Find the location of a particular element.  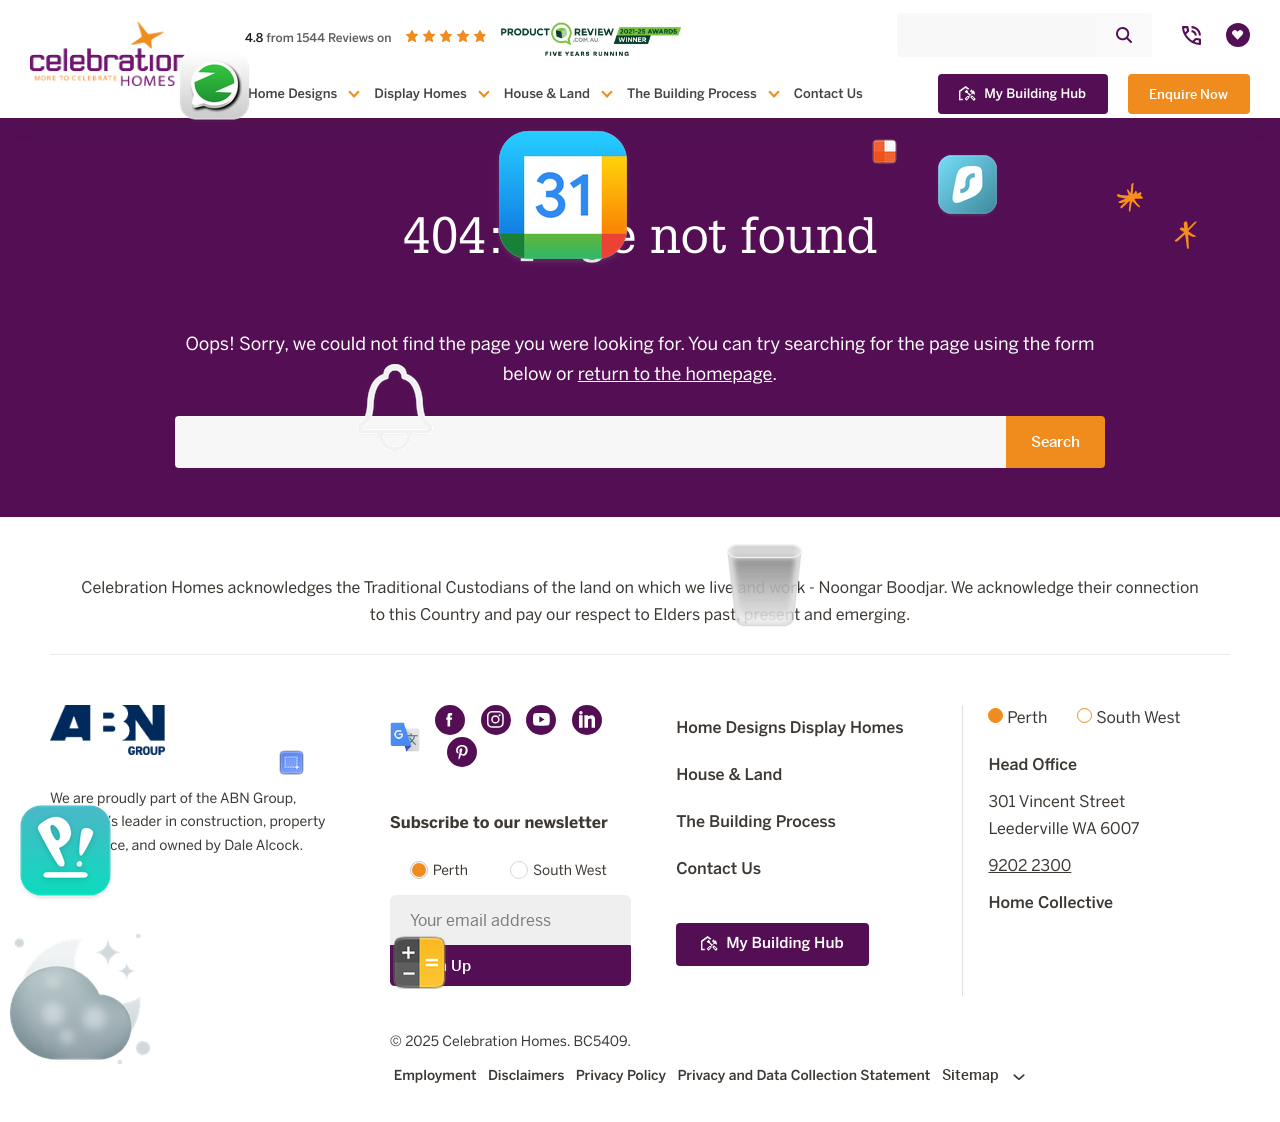

launch Pop!_OS application is located at coordinates (65, 850).